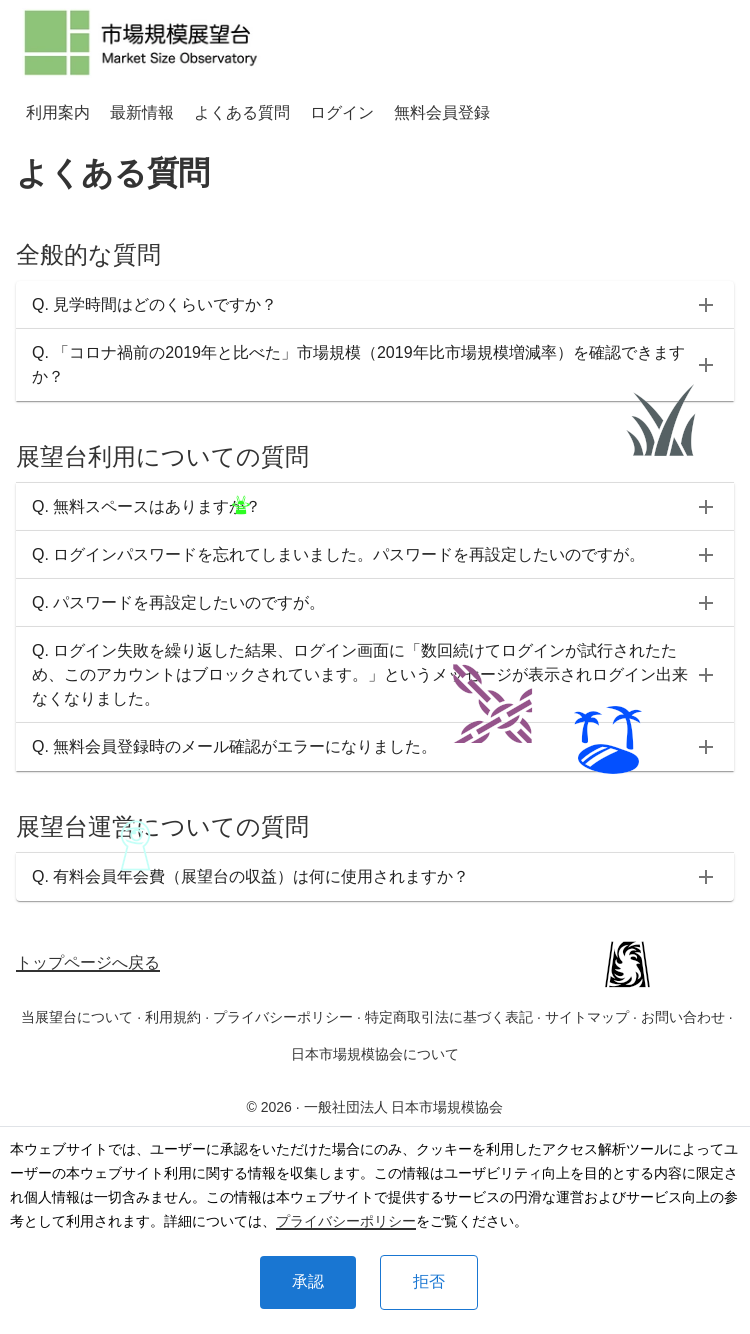  Describe the element at coordinates (608, 740) in the screenshot. I see `indicates a desert or tropical location in a game` at that location.